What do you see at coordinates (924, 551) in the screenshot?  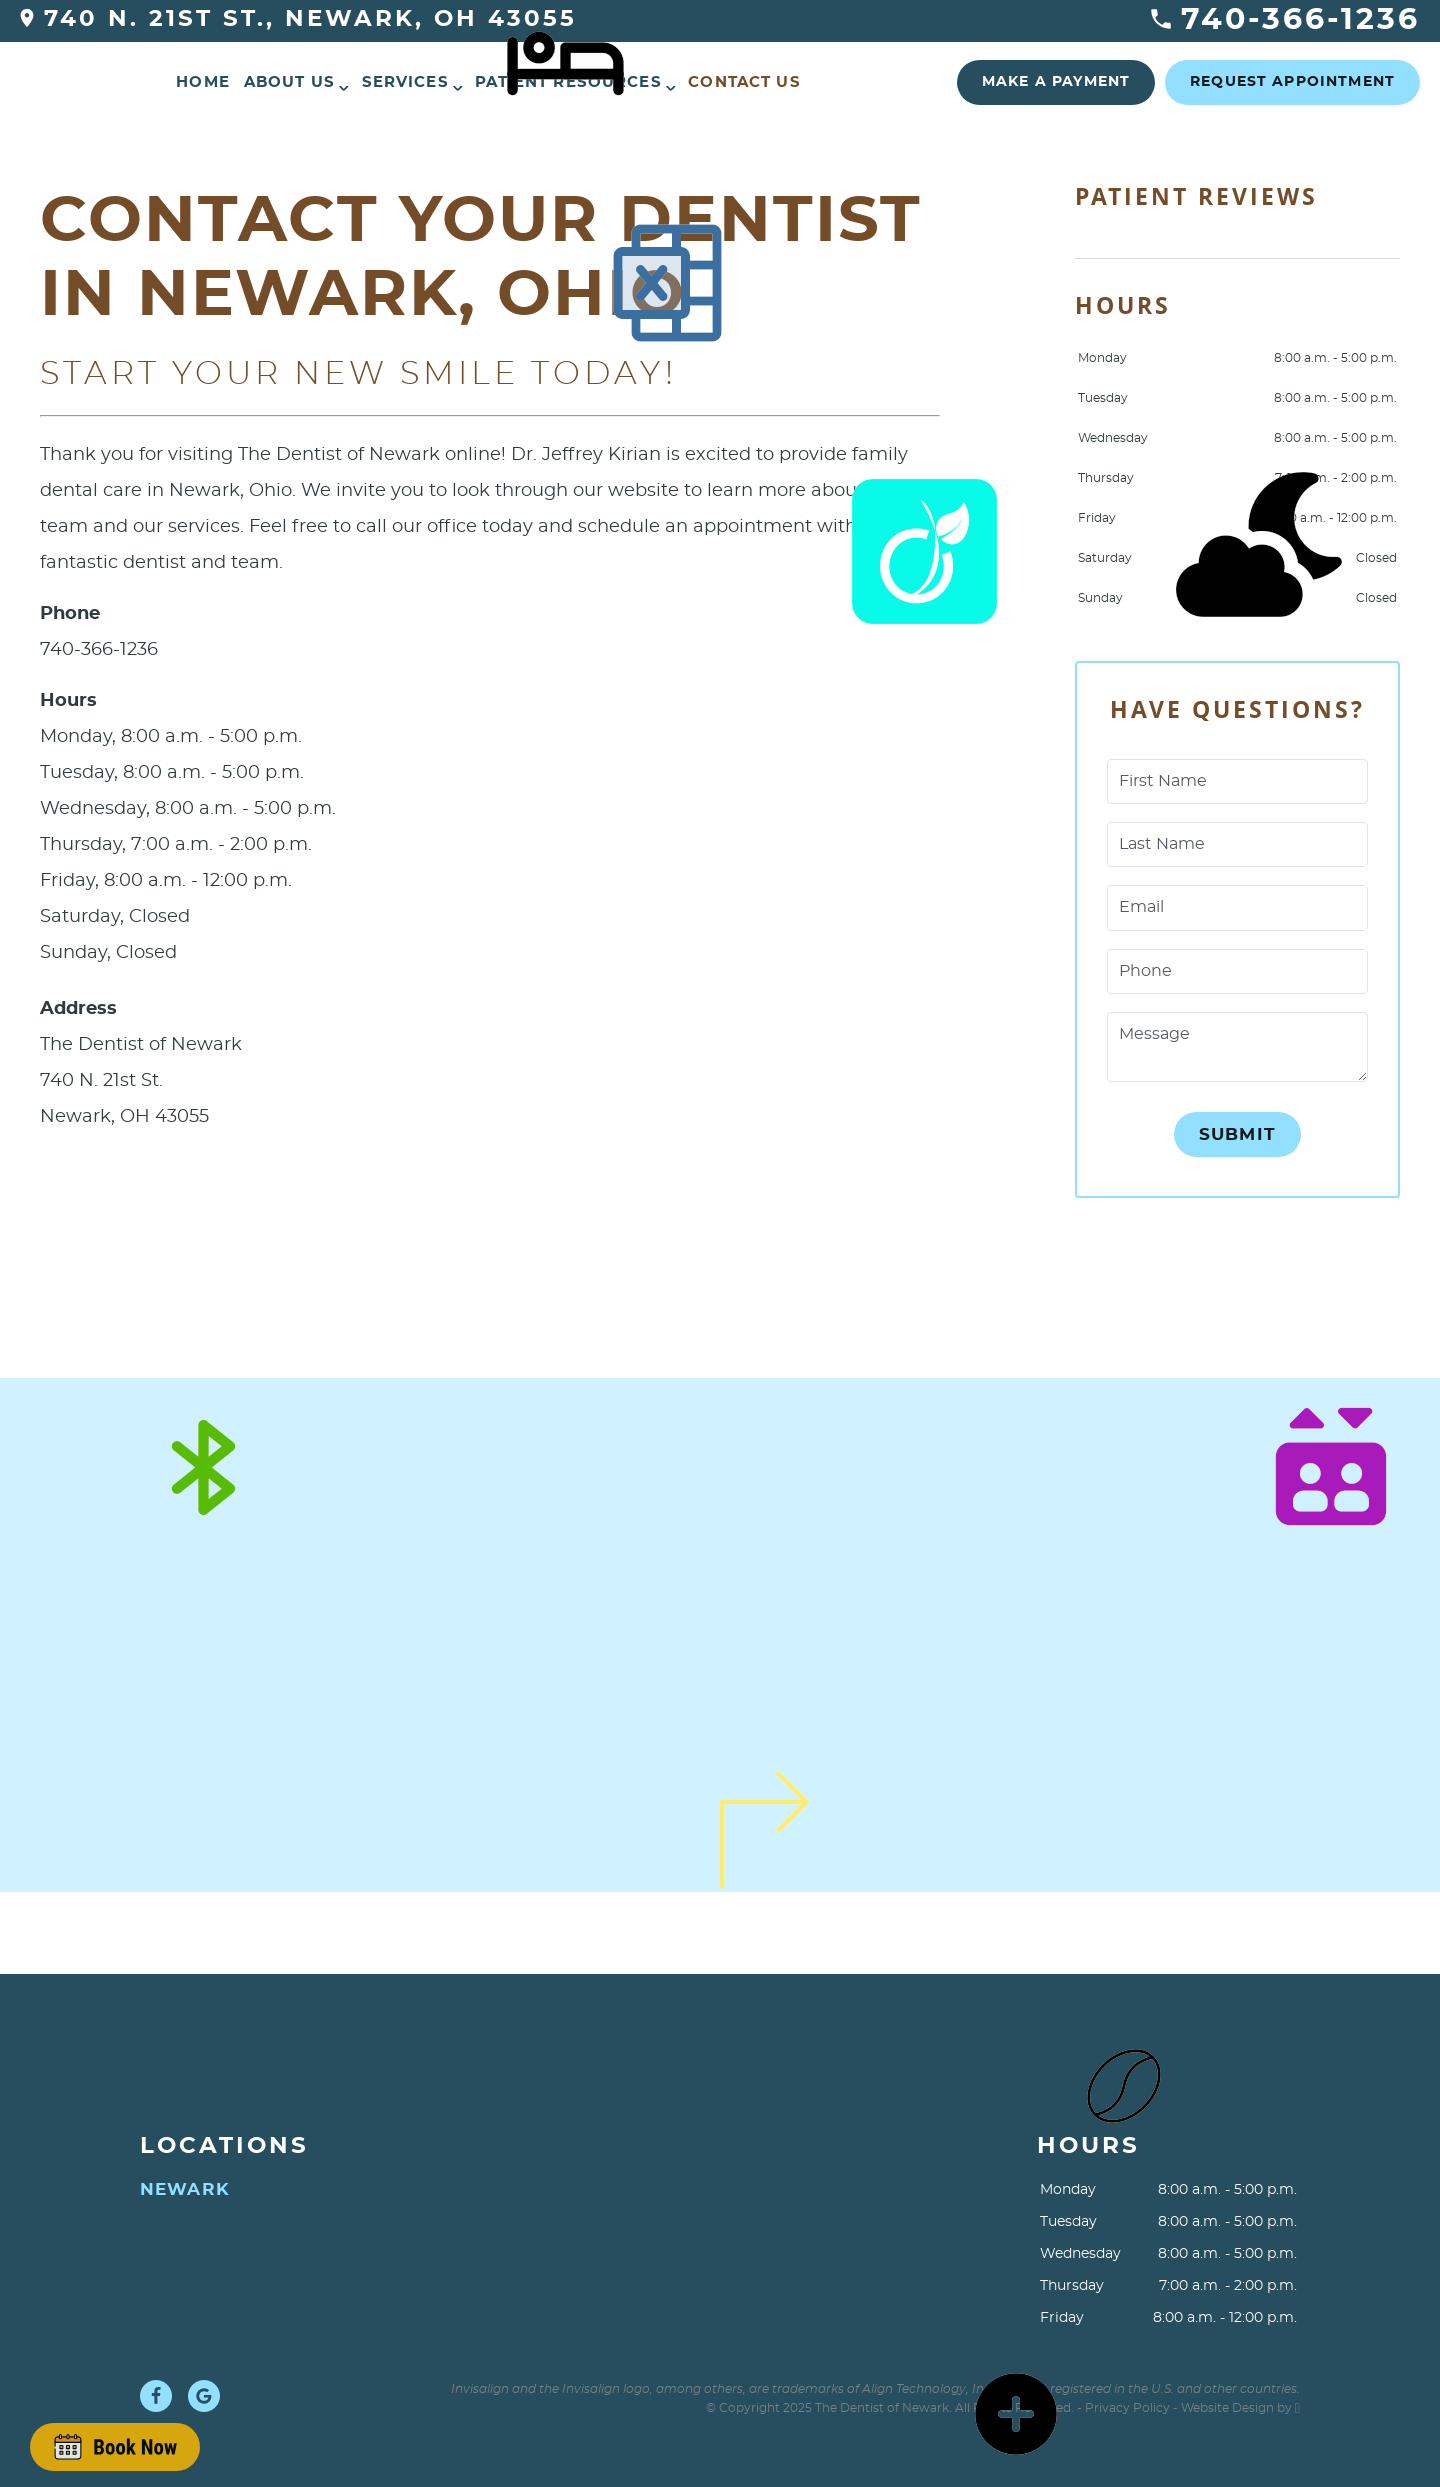 I see `open viadeo professional networking app` at bounding box center [924, 551].